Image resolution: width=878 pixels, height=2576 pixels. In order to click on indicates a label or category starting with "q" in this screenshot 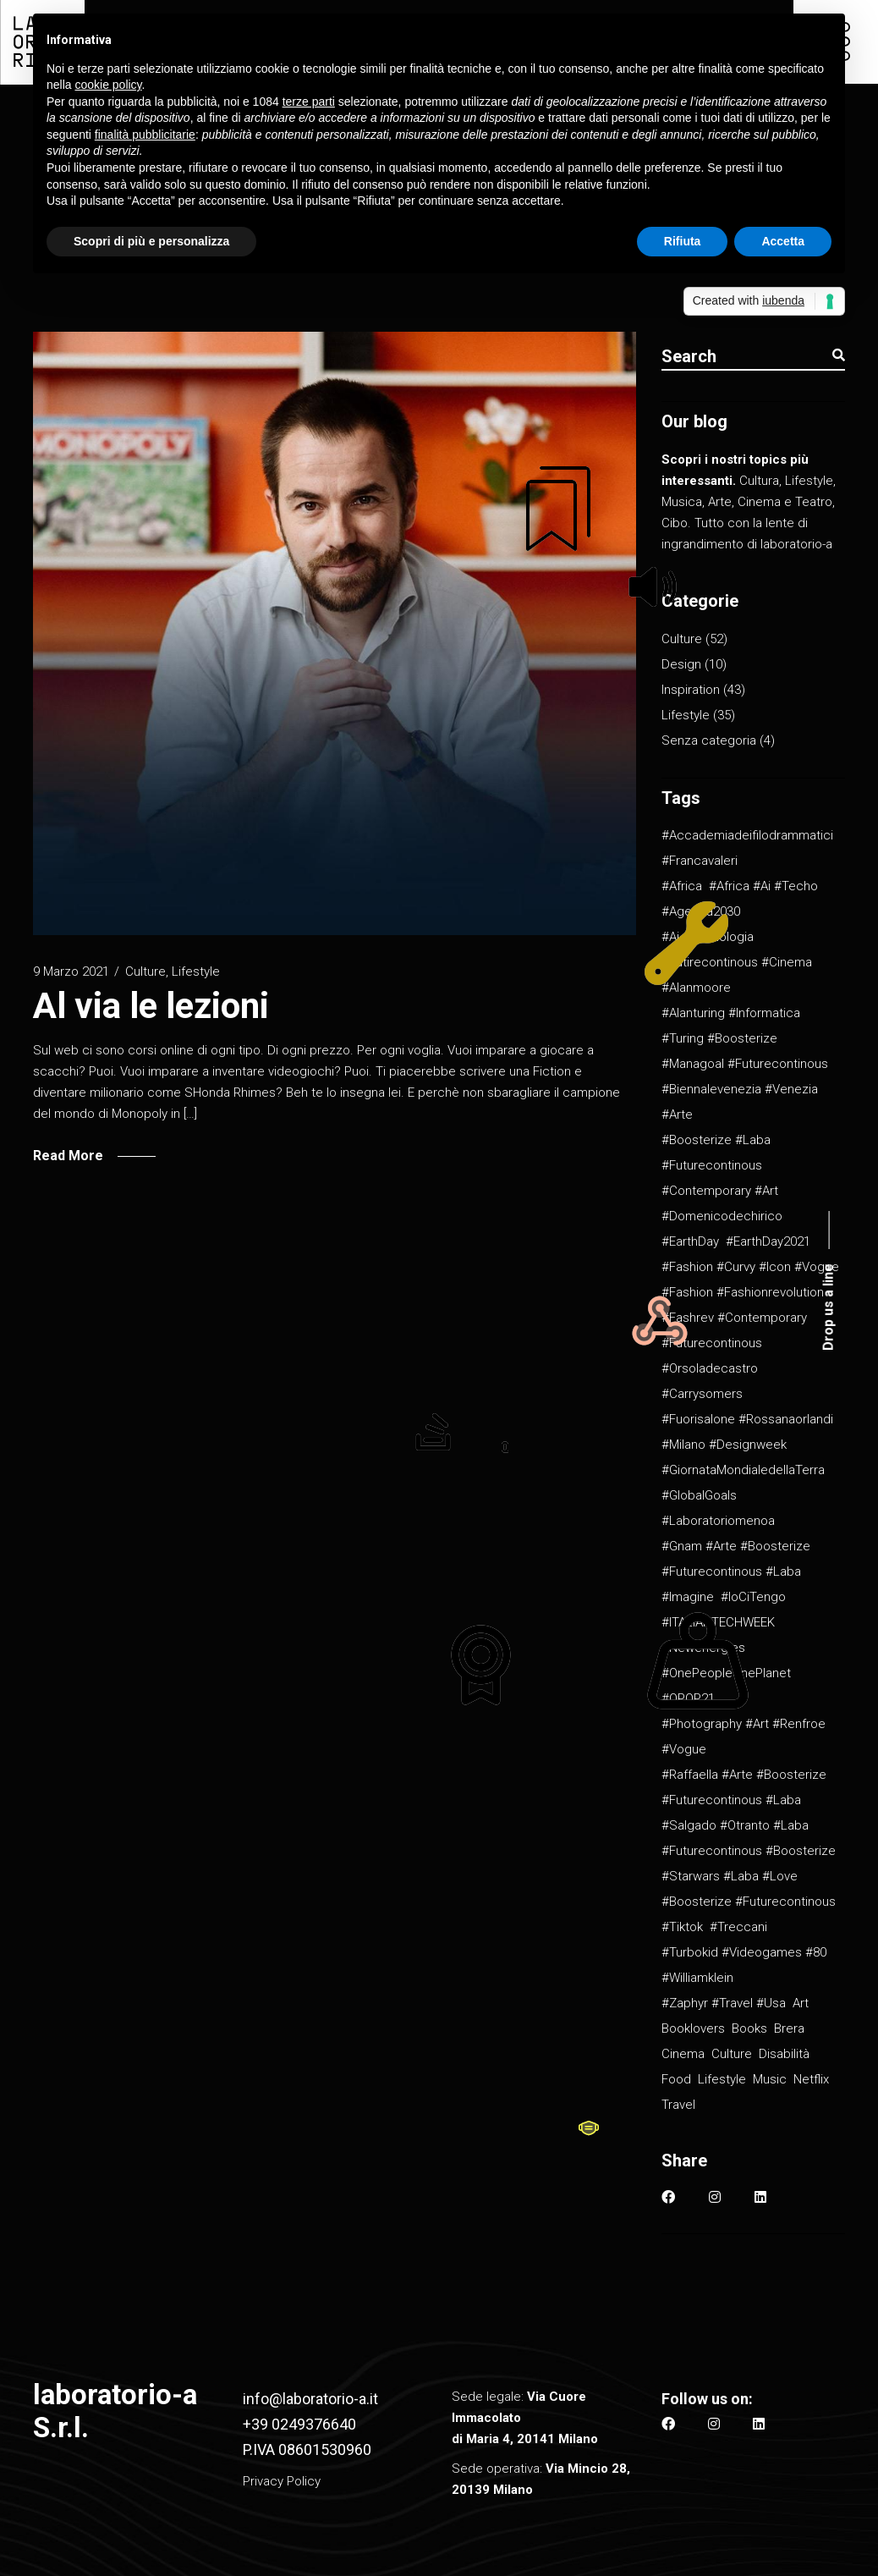, I will do `click(505, 1447)`.